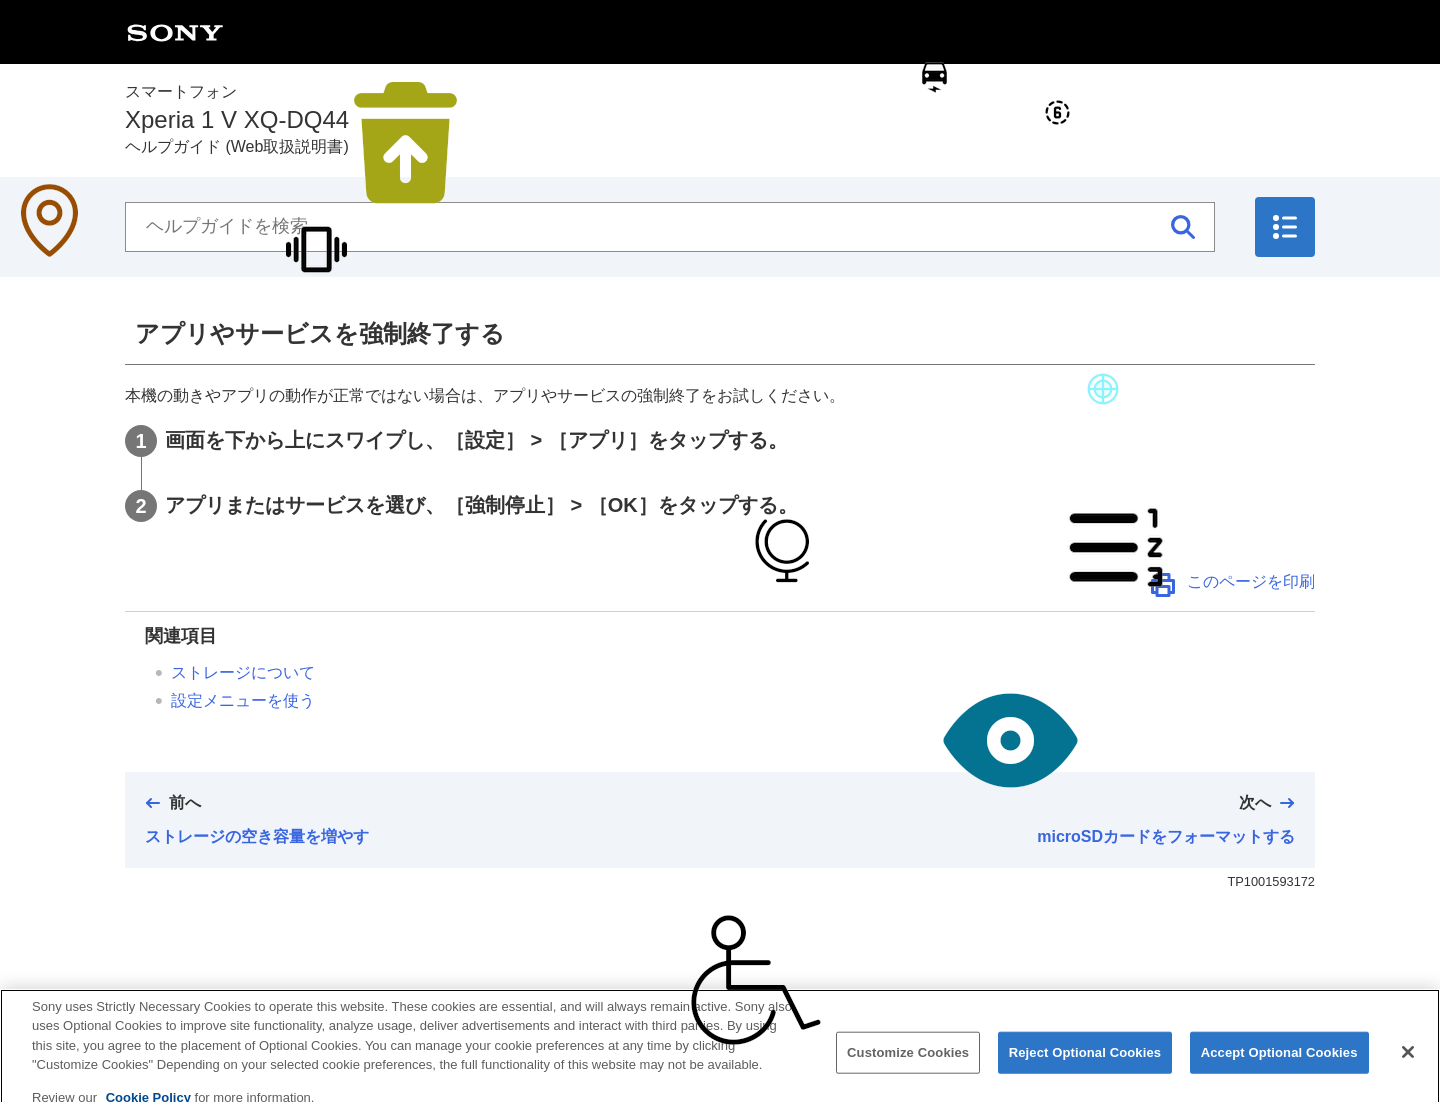 This screenshot has height=1102, width=1440. I want to click on step 6 of a multi-step process, so click(1057, 112).